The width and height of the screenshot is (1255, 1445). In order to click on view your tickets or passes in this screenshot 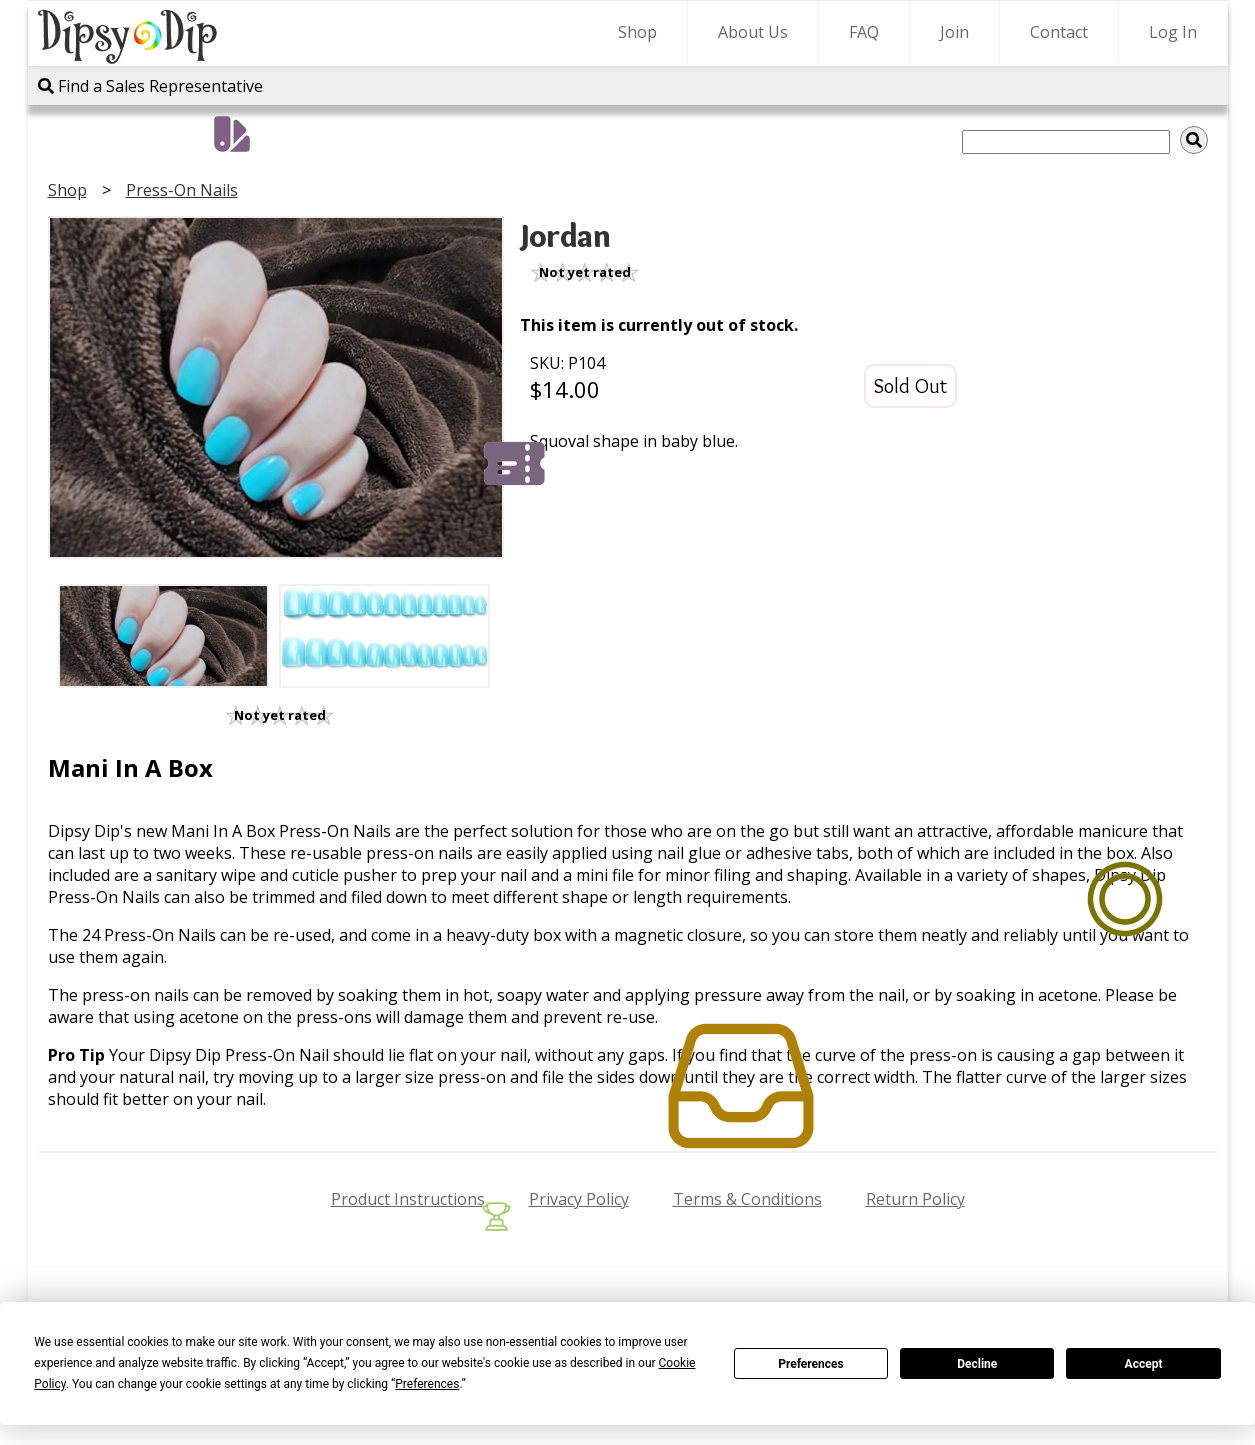, I will do `click(514, 463)`.